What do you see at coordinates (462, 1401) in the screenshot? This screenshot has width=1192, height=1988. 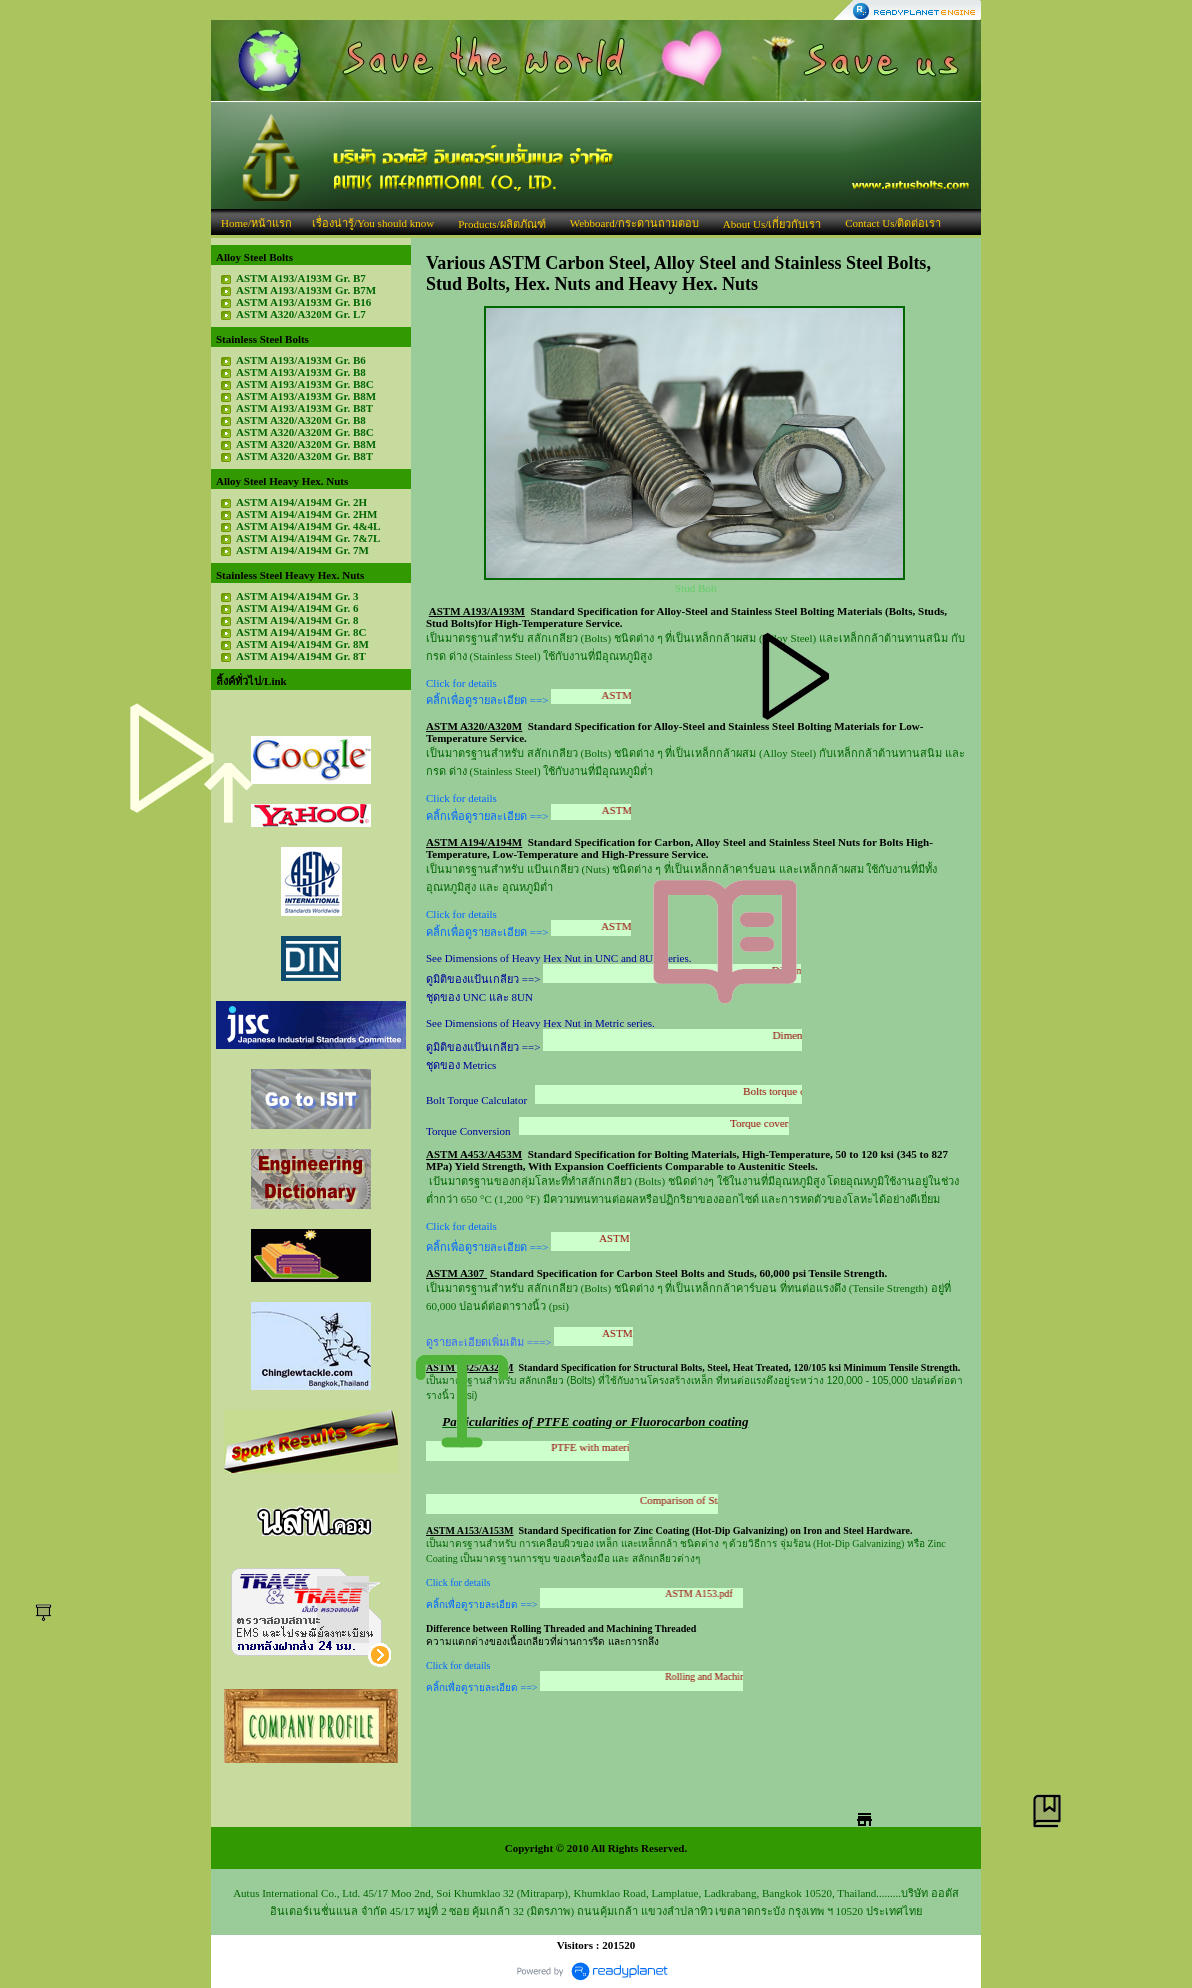 I see `access text formatting options` at bounding box center [462, 1401].